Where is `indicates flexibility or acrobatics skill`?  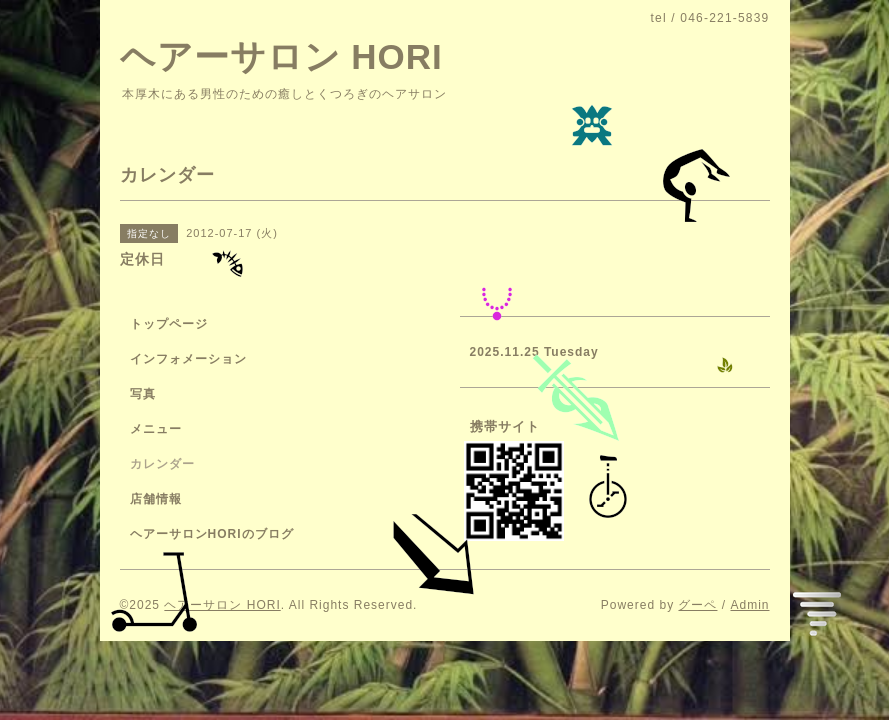 indicates flexibility or acrobatics skill is located at coordinates (696, 185).